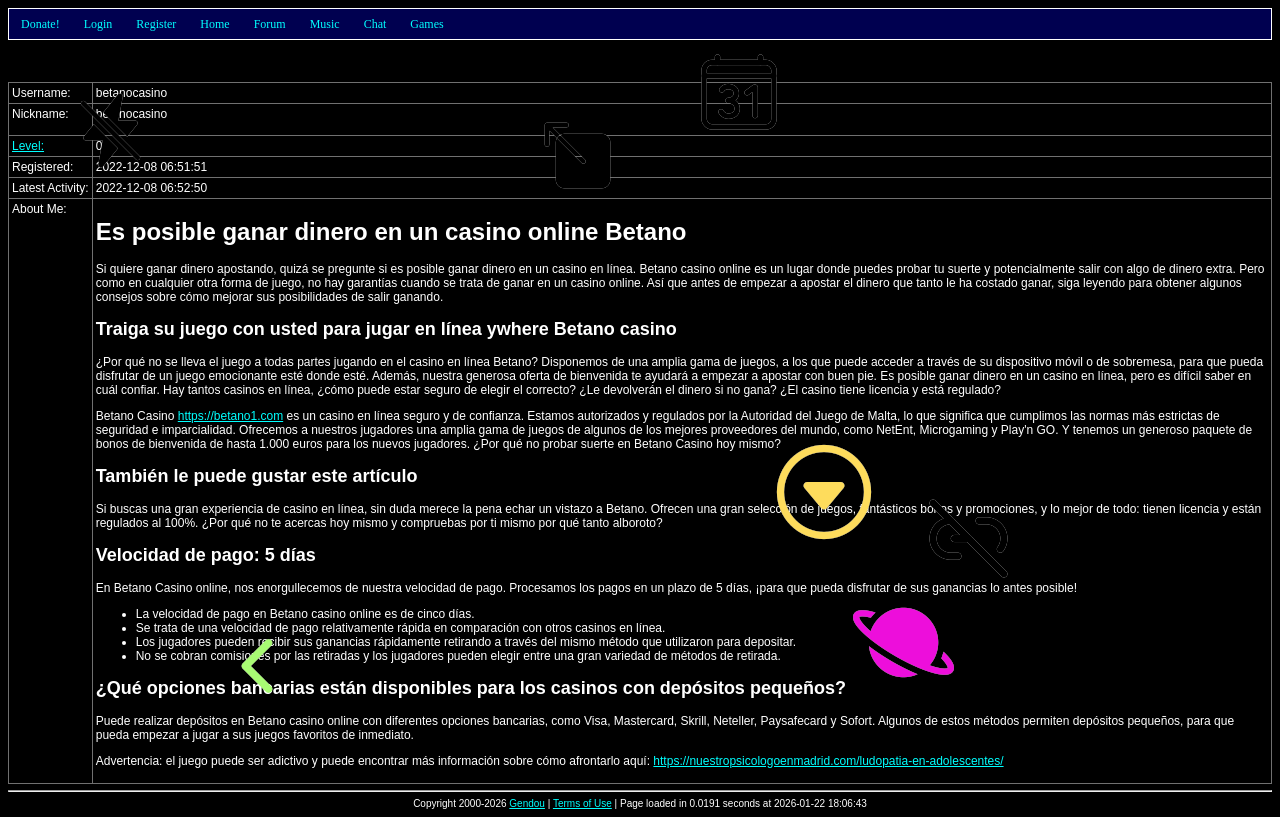 This screenshot has height=817, width=1280. What do you see at coordinates (824, 492) in the screenshot?
I see `expand a dropdown menu or section` at bounding box center [824, 492].